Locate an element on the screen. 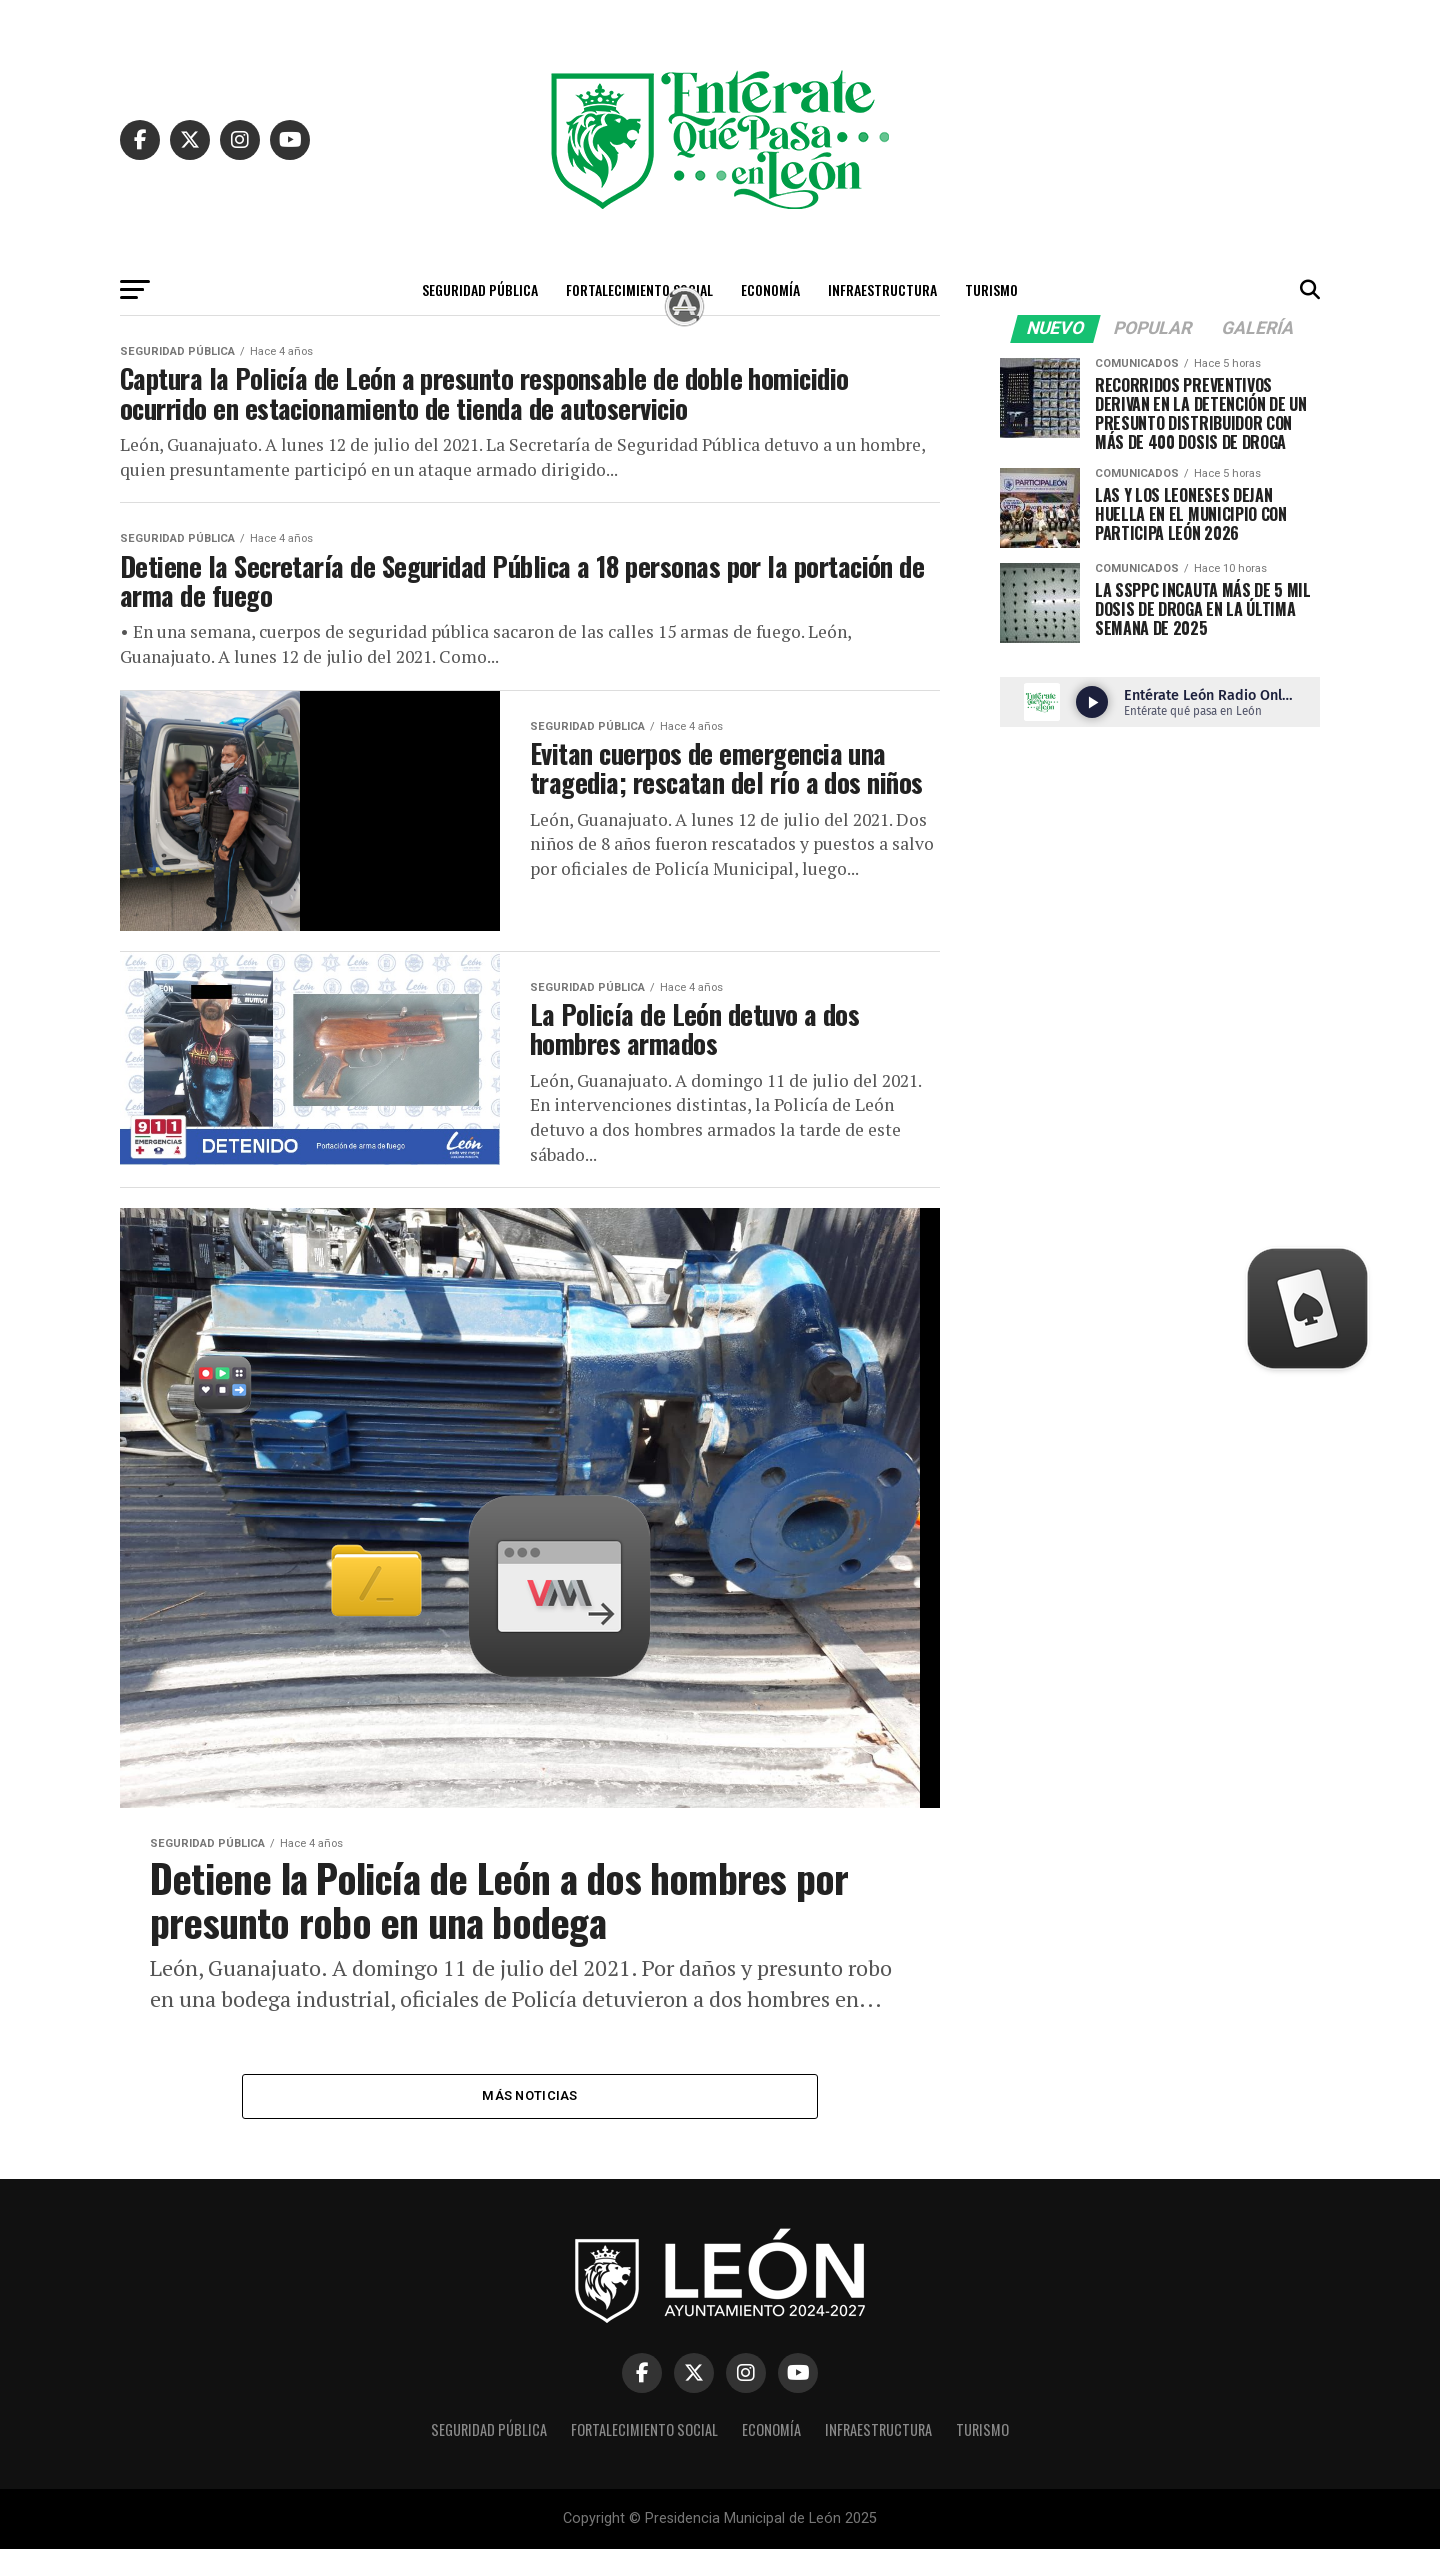 Image resolution: width=1440 pixels, height=2554 pixels. check for available system updates is located at coordinates (684, 306).